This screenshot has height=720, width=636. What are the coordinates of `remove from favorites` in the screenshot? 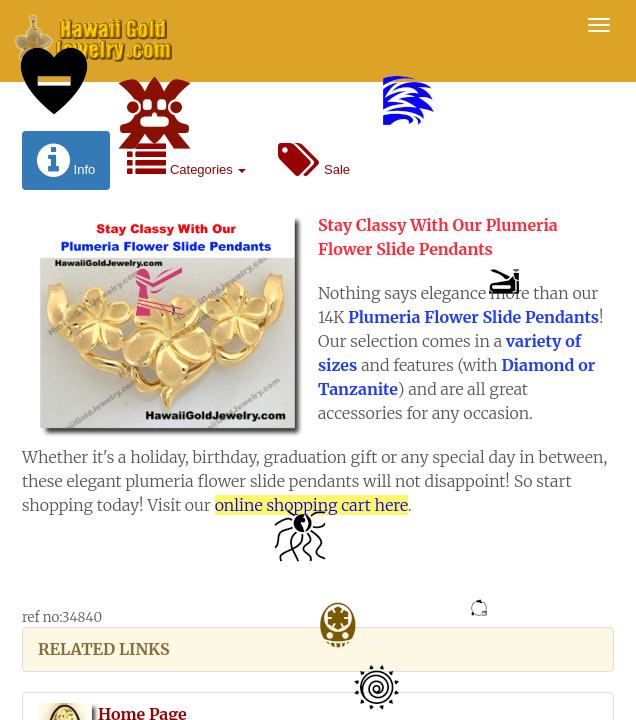 It's located at (54, 81).